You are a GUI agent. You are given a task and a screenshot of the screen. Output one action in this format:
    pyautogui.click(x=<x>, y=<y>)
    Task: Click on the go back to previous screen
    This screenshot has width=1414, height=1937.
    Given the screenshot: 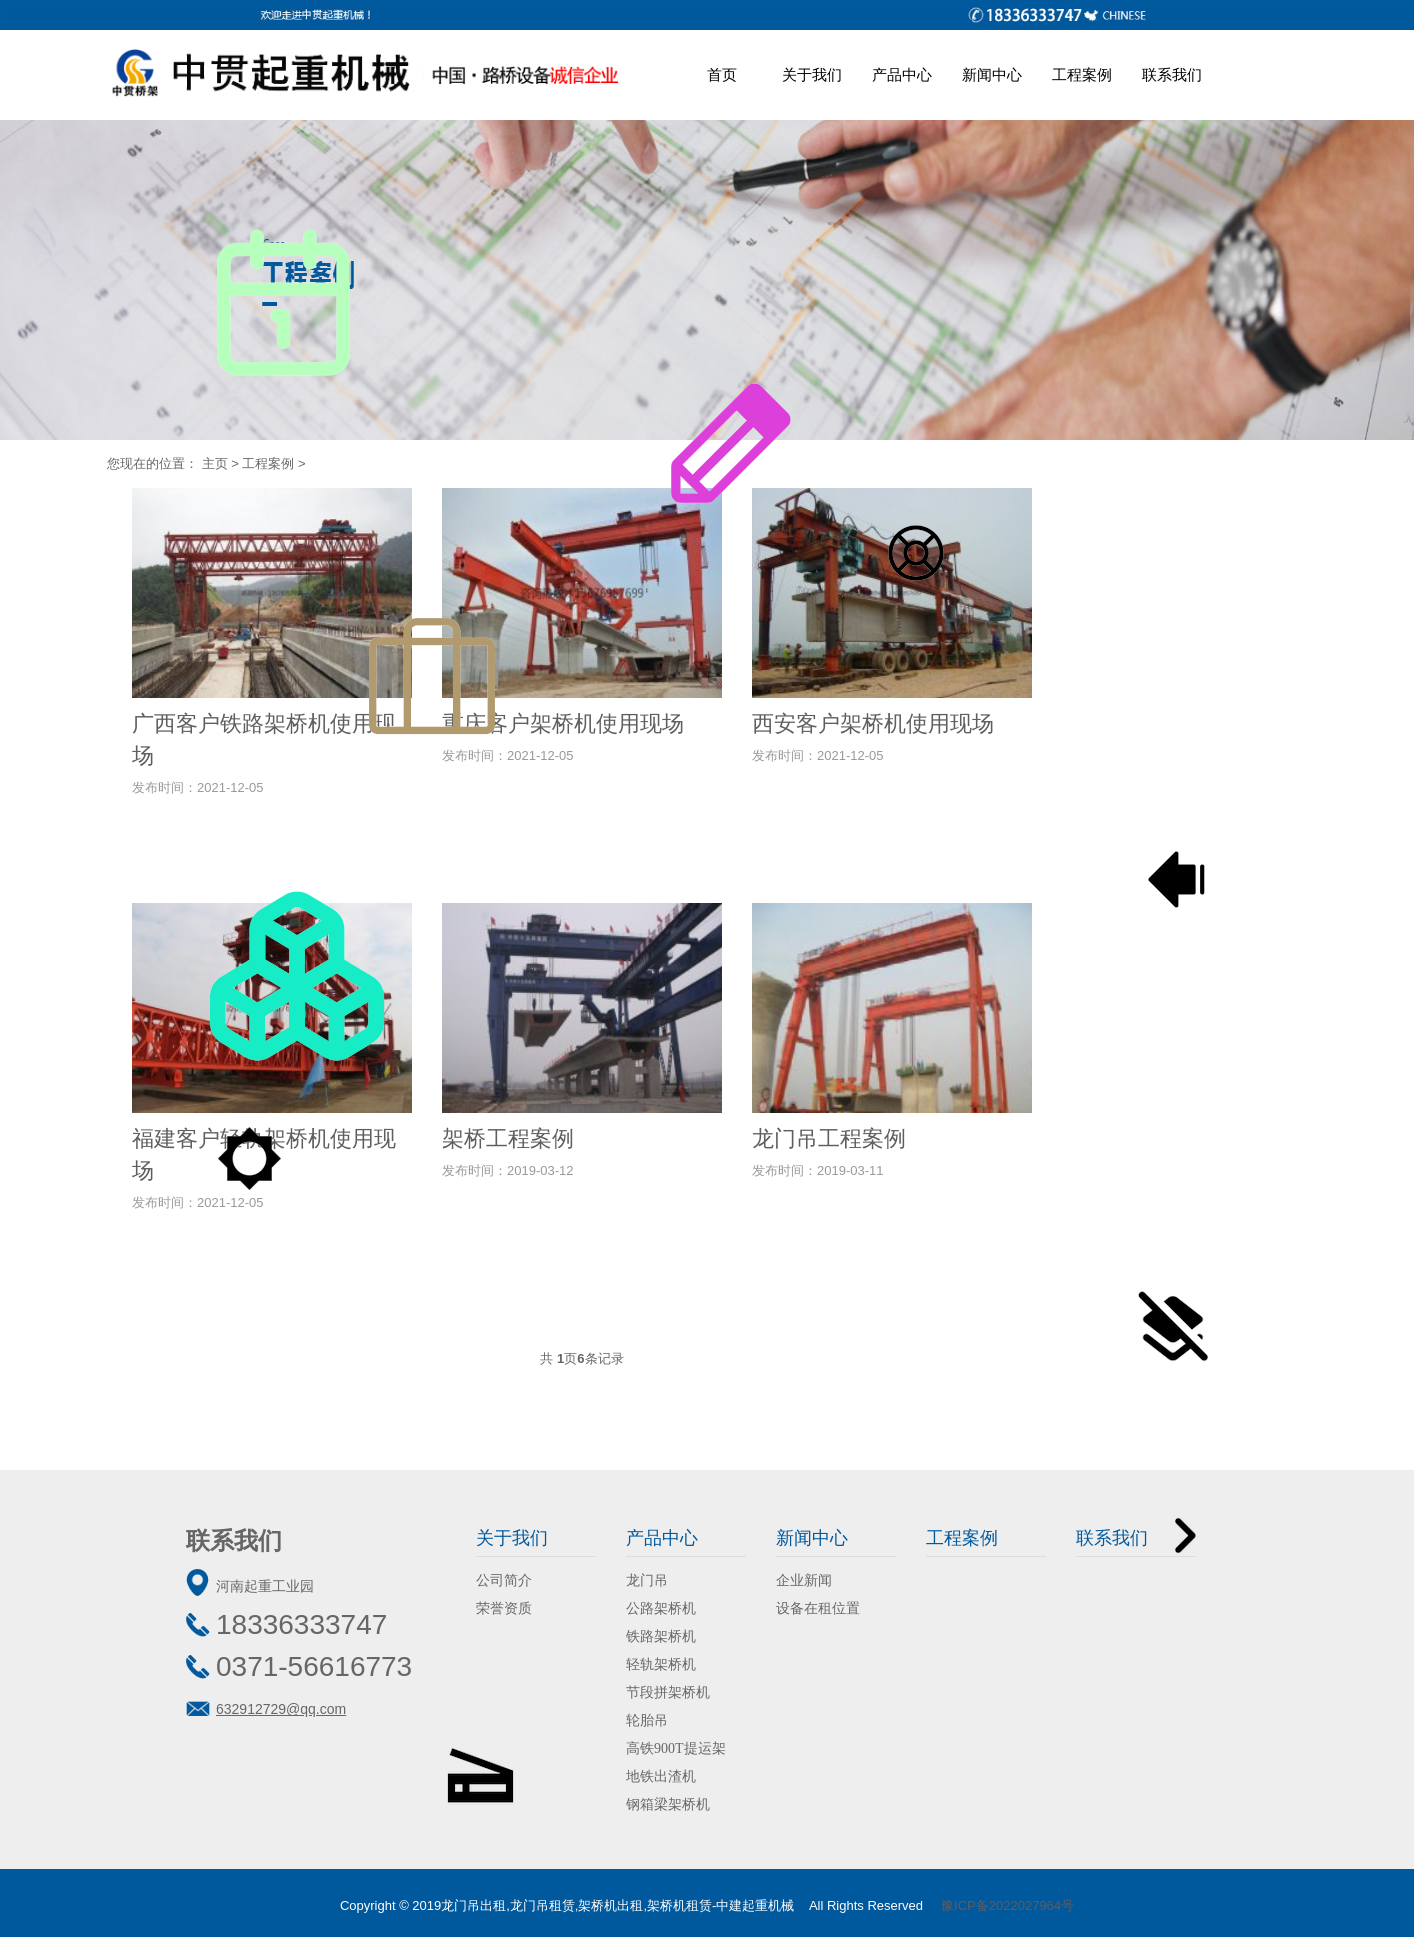 What is the action you would take?
    pyautogui.click(x=1178, y=879)
    